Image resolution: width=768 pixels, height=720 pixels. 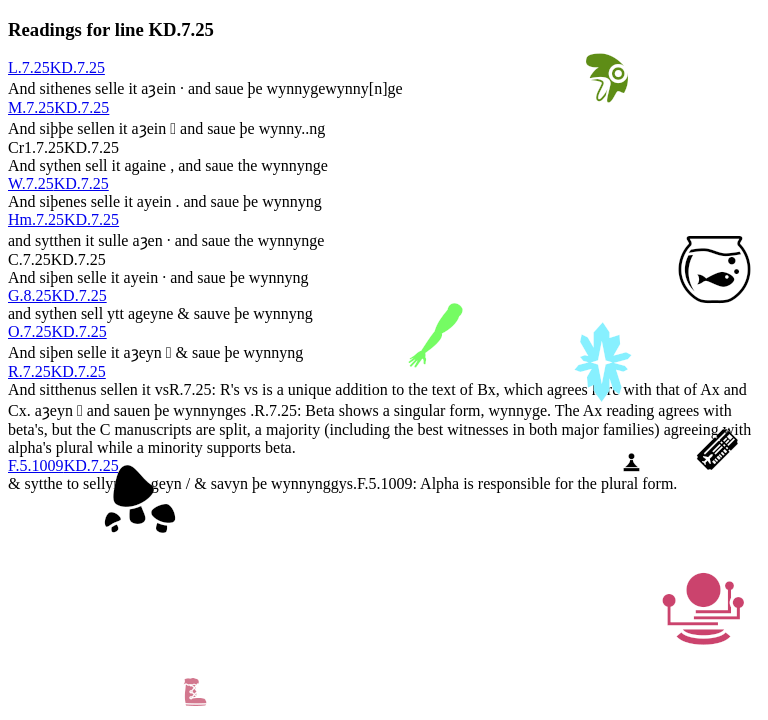 What do you see at coordinates (140, 499) in the screenshot?
I see `browse mushroom or fungi identification` at bounding box center [140, 499].